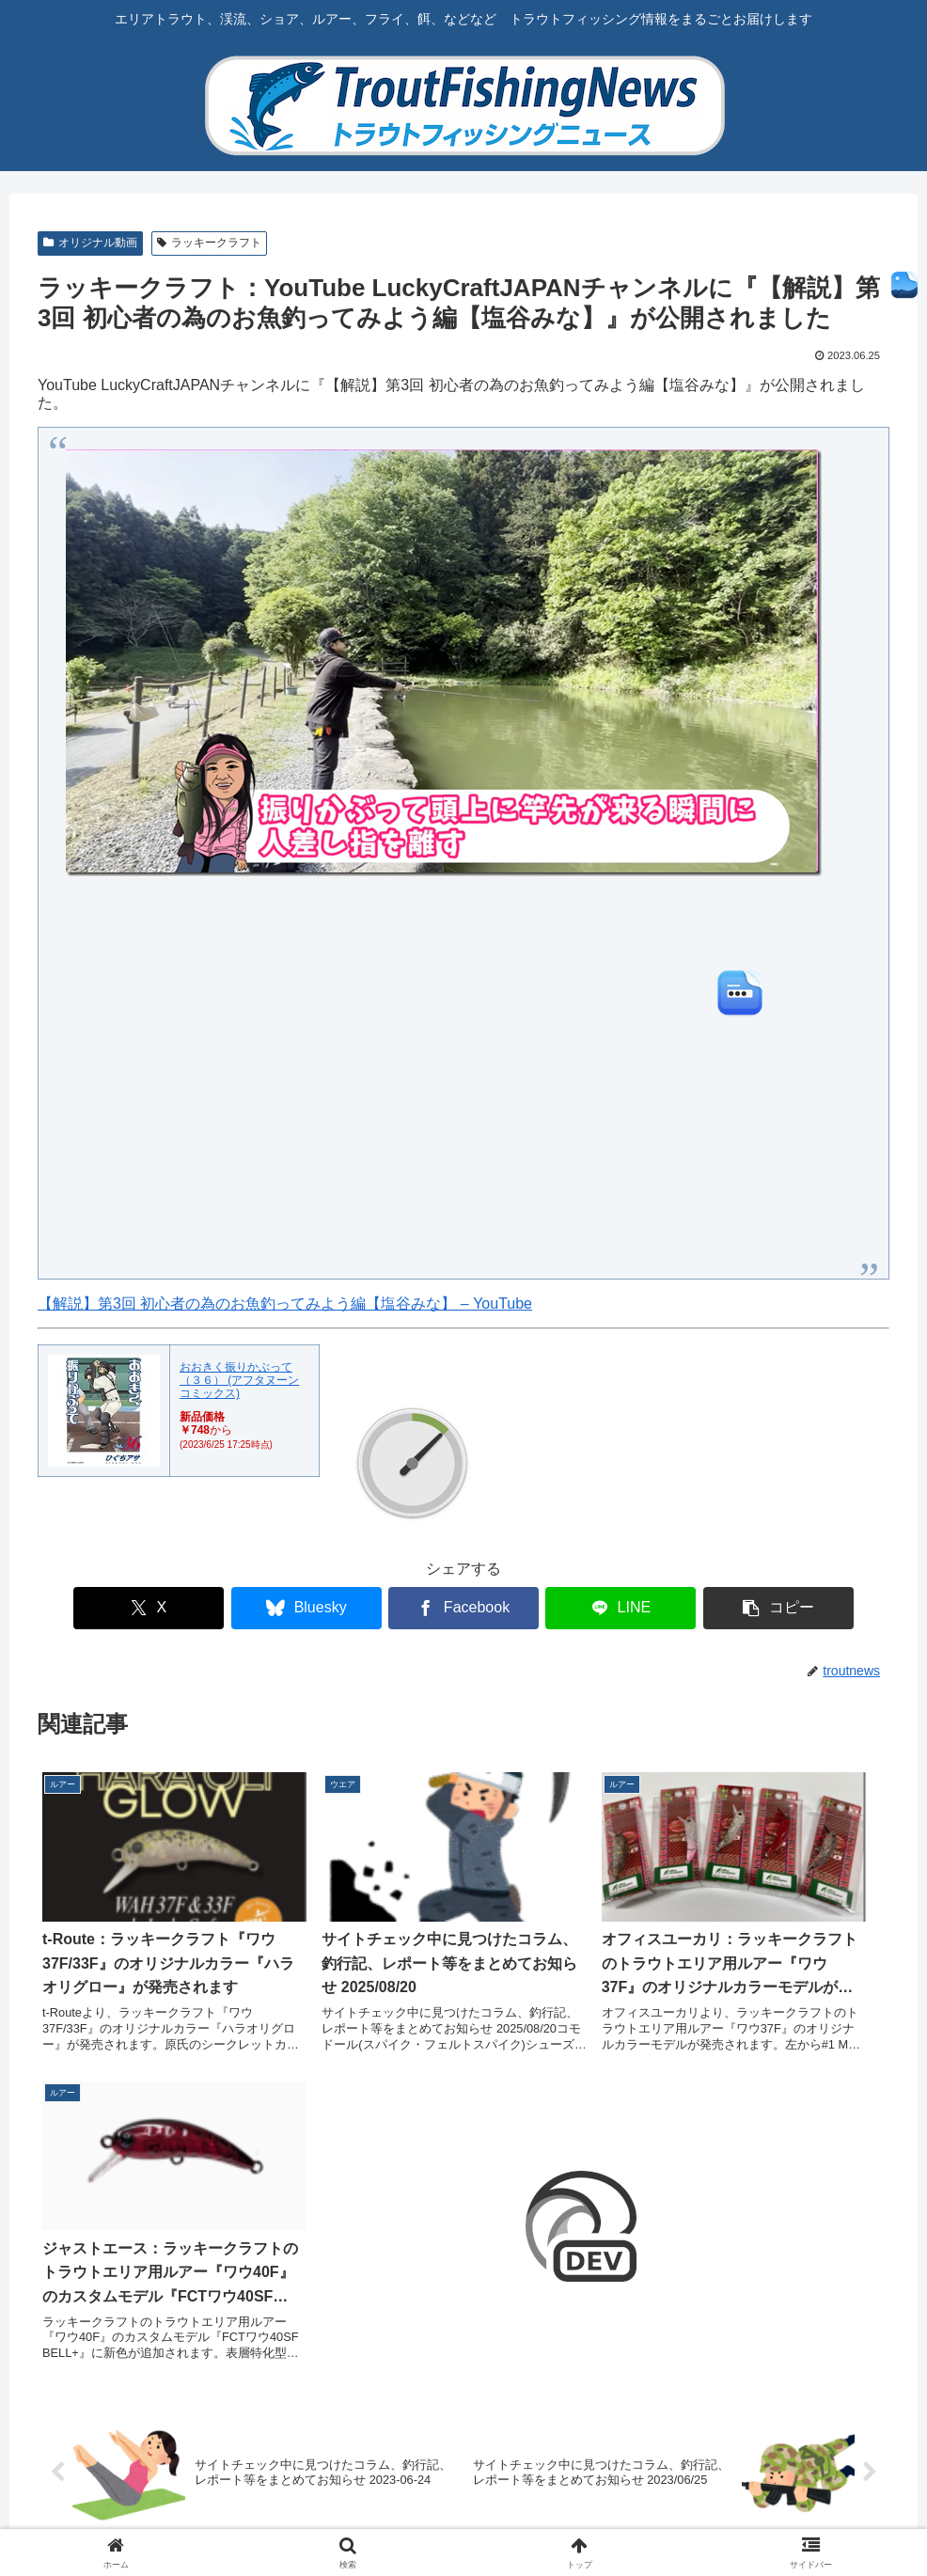  I want to click on open sysprof system profiler application, so click(412, 1463).